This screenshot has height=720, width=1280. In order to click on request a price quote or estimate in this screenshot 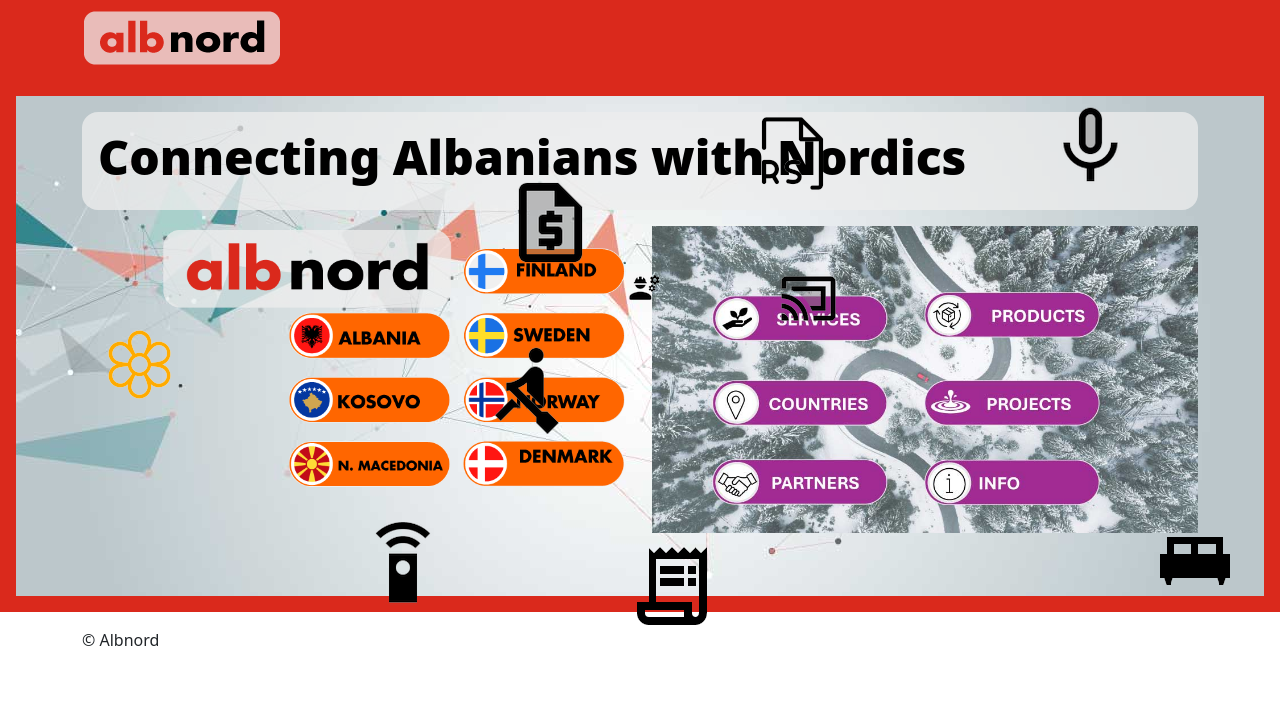, I will do `click(550, 222)`.